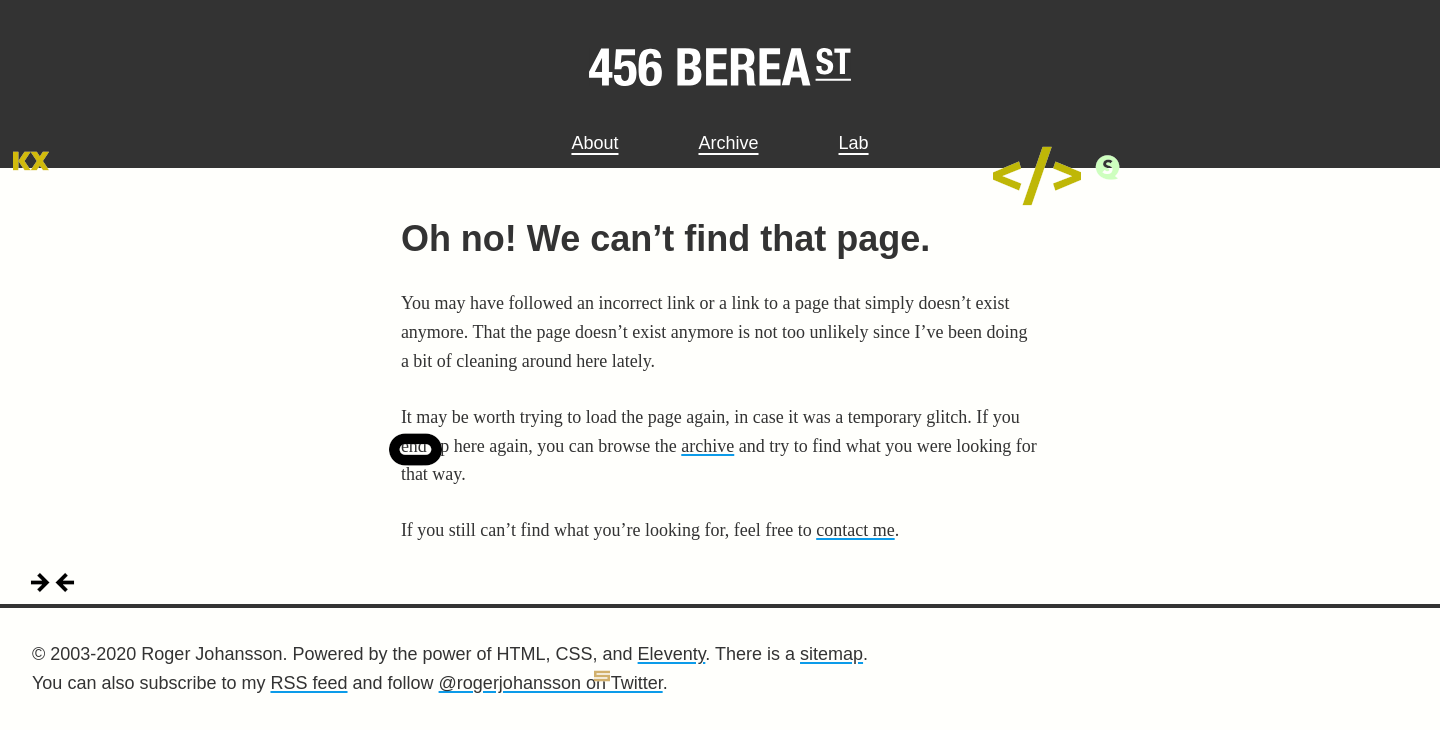  I want to click on suckless software project logo, so click(602, 676).